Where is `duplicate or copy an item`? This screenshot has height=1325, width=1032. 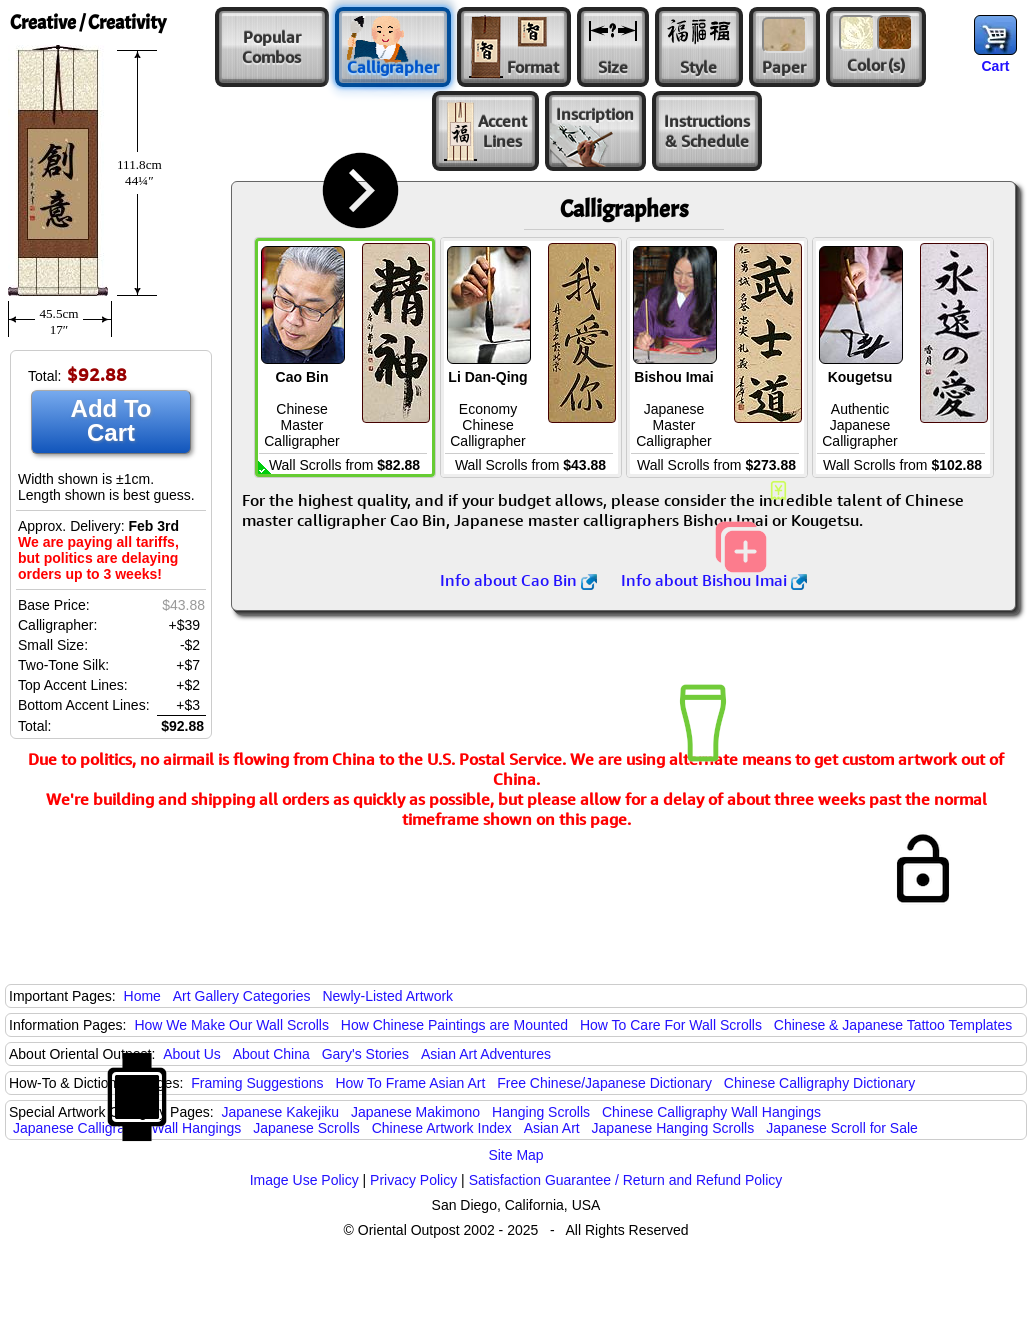
duplicate or copy an item is located at coordinates (741, 547).